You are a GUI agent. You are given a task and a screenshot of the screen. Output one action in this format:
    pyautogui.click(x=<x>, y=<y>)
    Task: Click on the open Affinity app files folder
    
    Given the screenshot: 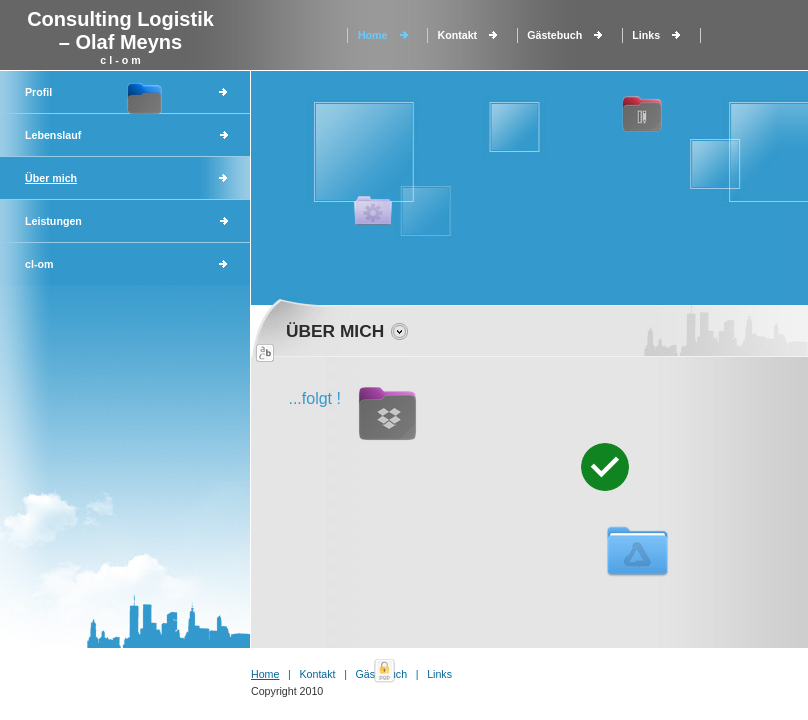 What is the action you would take?
    pyautogui.click(x=637, y=550)
    